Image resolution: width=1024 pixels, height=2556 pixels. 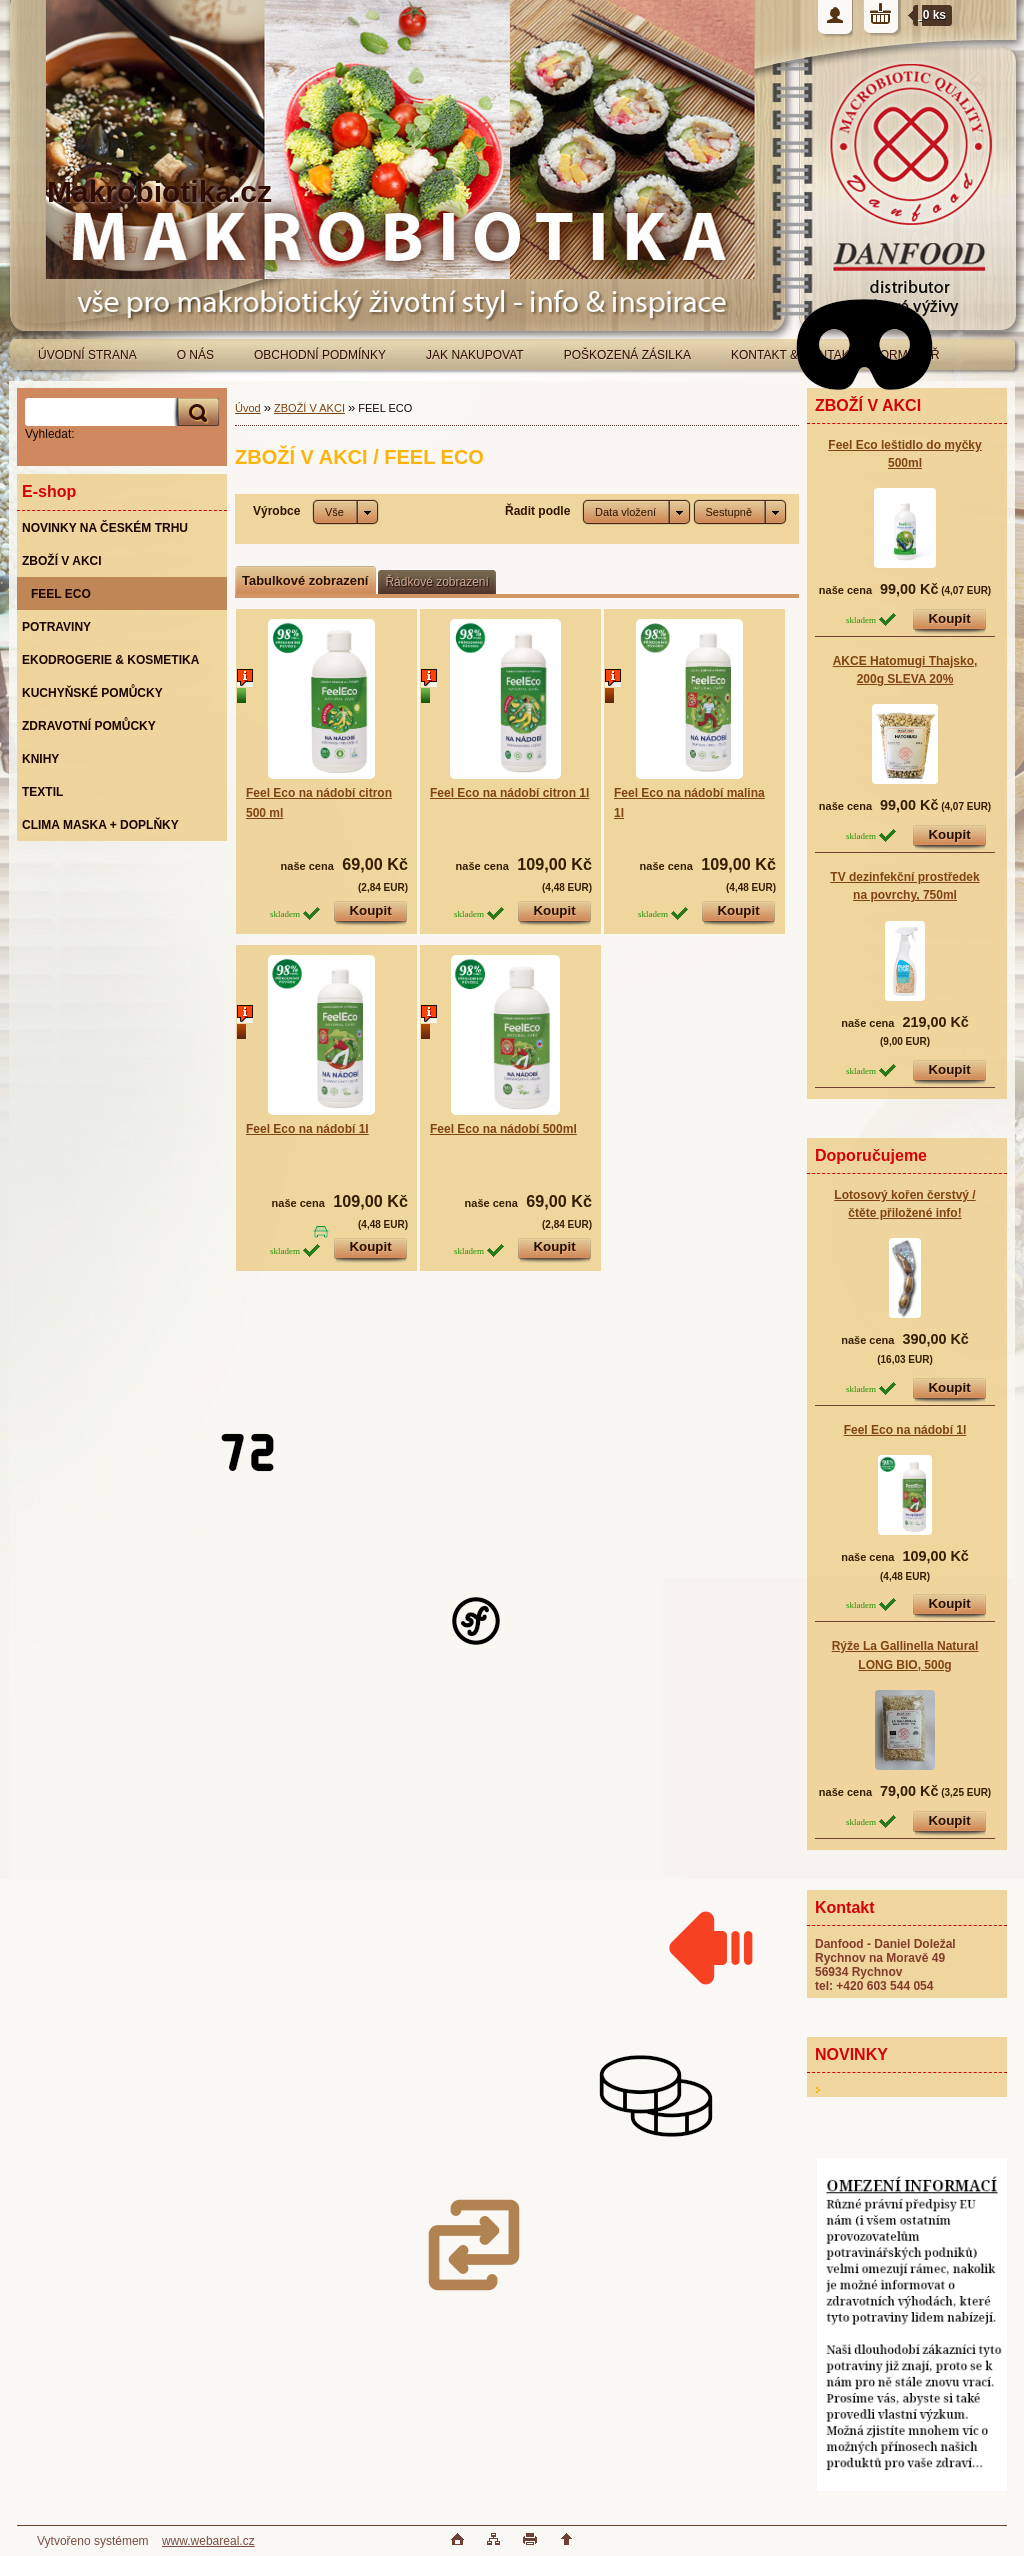 What do you see at coordinates (476, 1621) in the screenshot?
I see `symfony framework logo` at bounding box center [476, 1621].